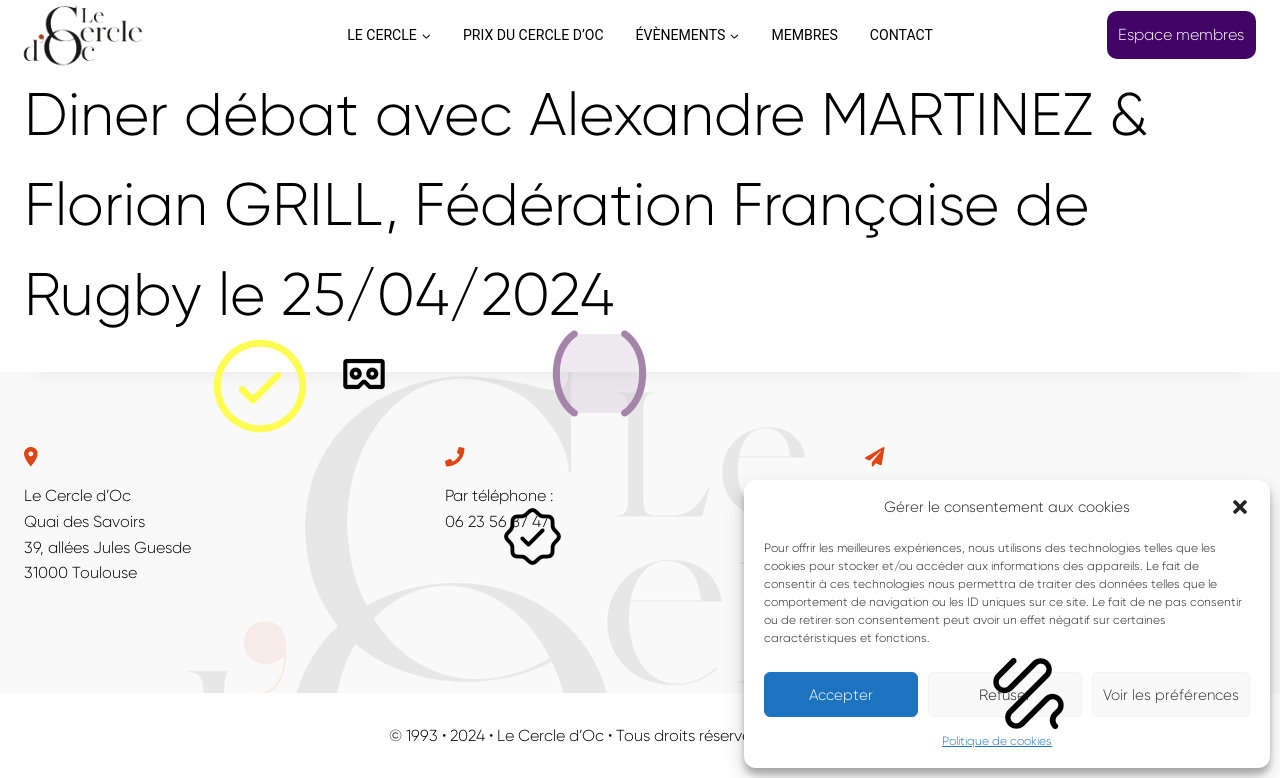 The height and width of the screenshot is (778, 1280). Describe the element at coordinates (532, 536) in the screenshot. I see `verified or authenticated status` at that location.